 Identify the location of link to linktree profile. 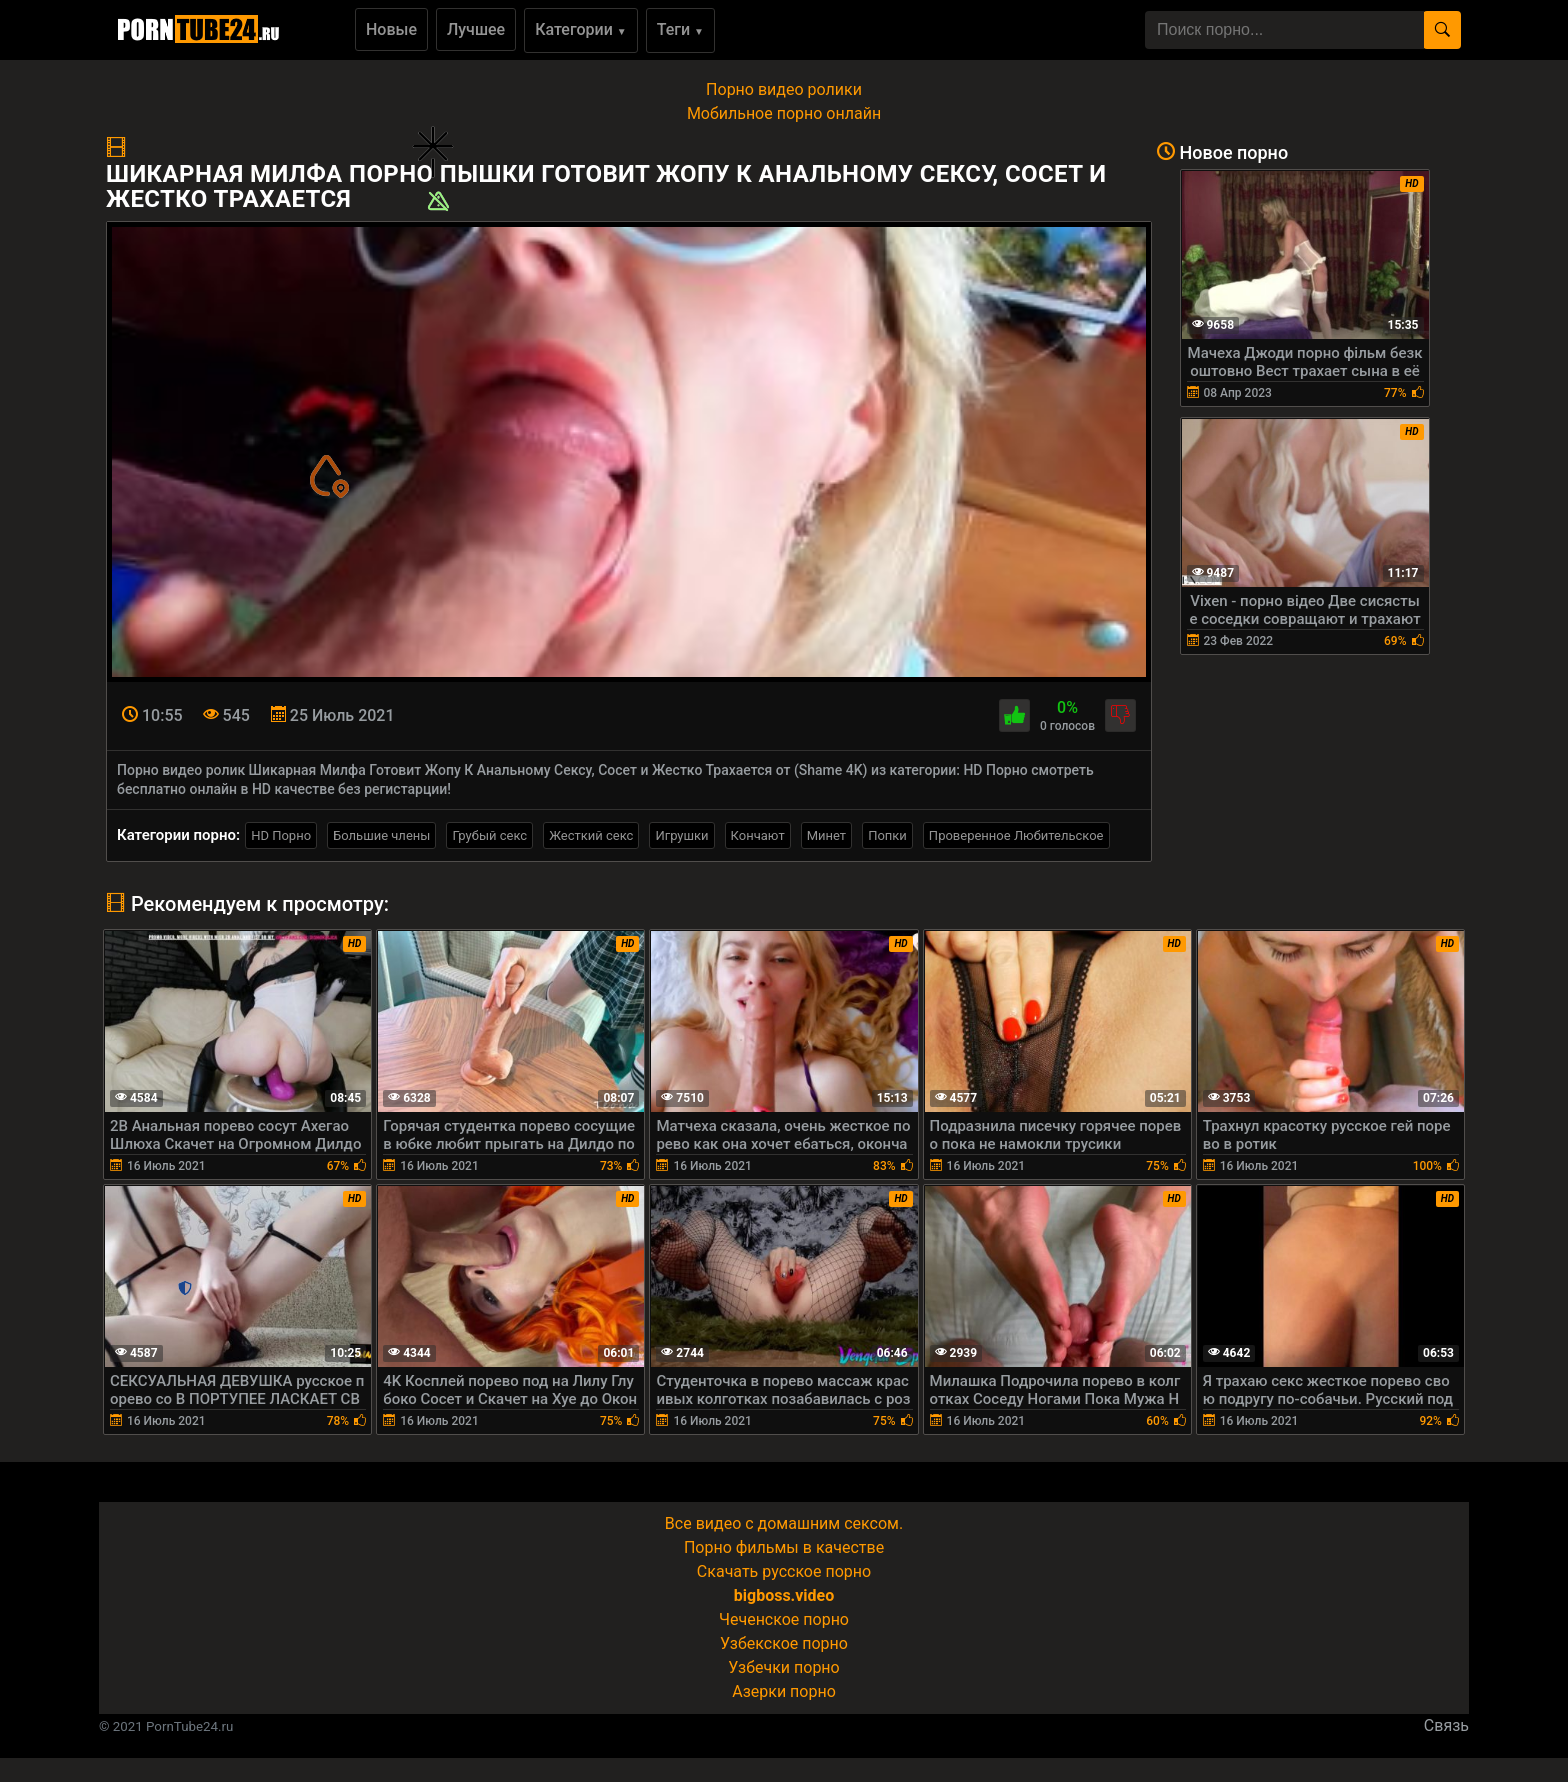
(433, 152).